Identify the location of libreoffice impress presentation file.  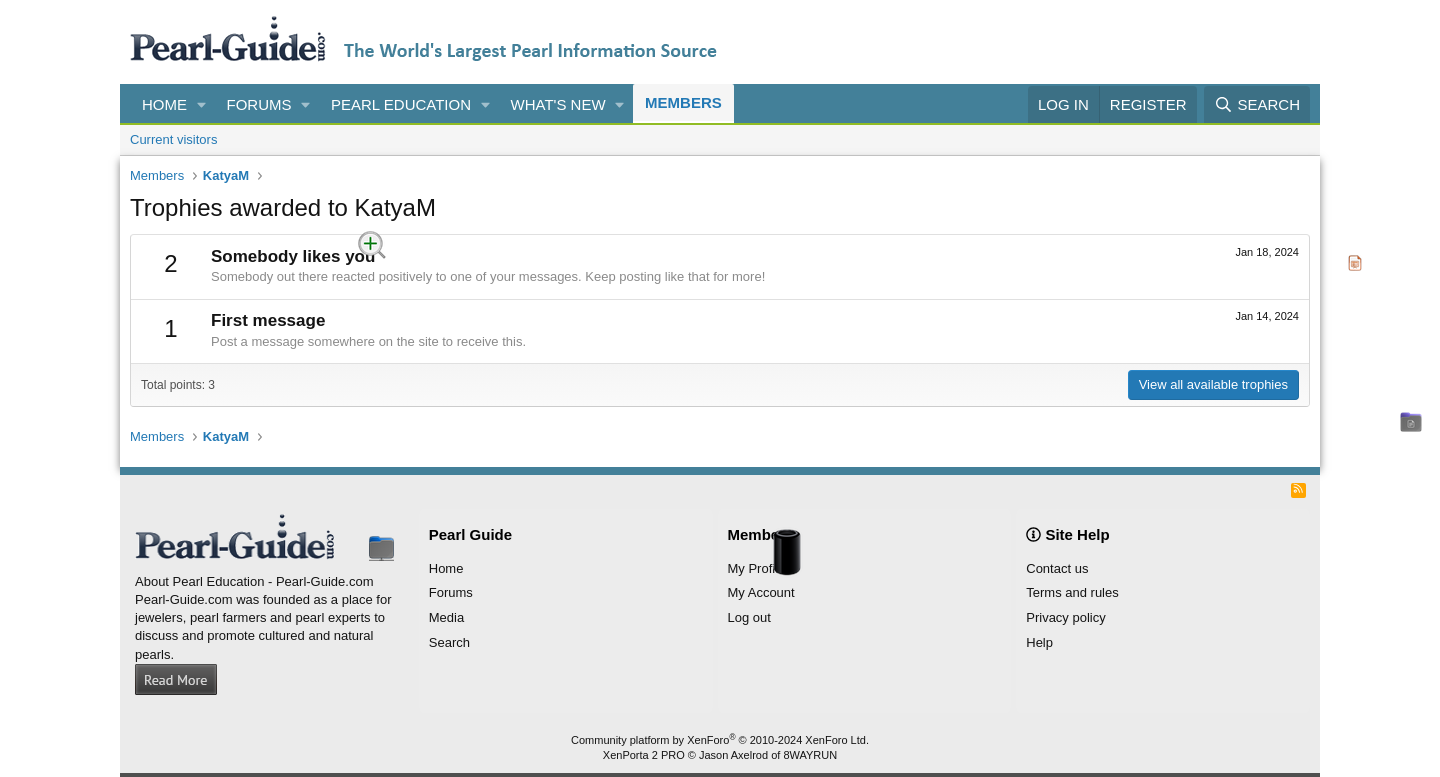
(1355, 263).